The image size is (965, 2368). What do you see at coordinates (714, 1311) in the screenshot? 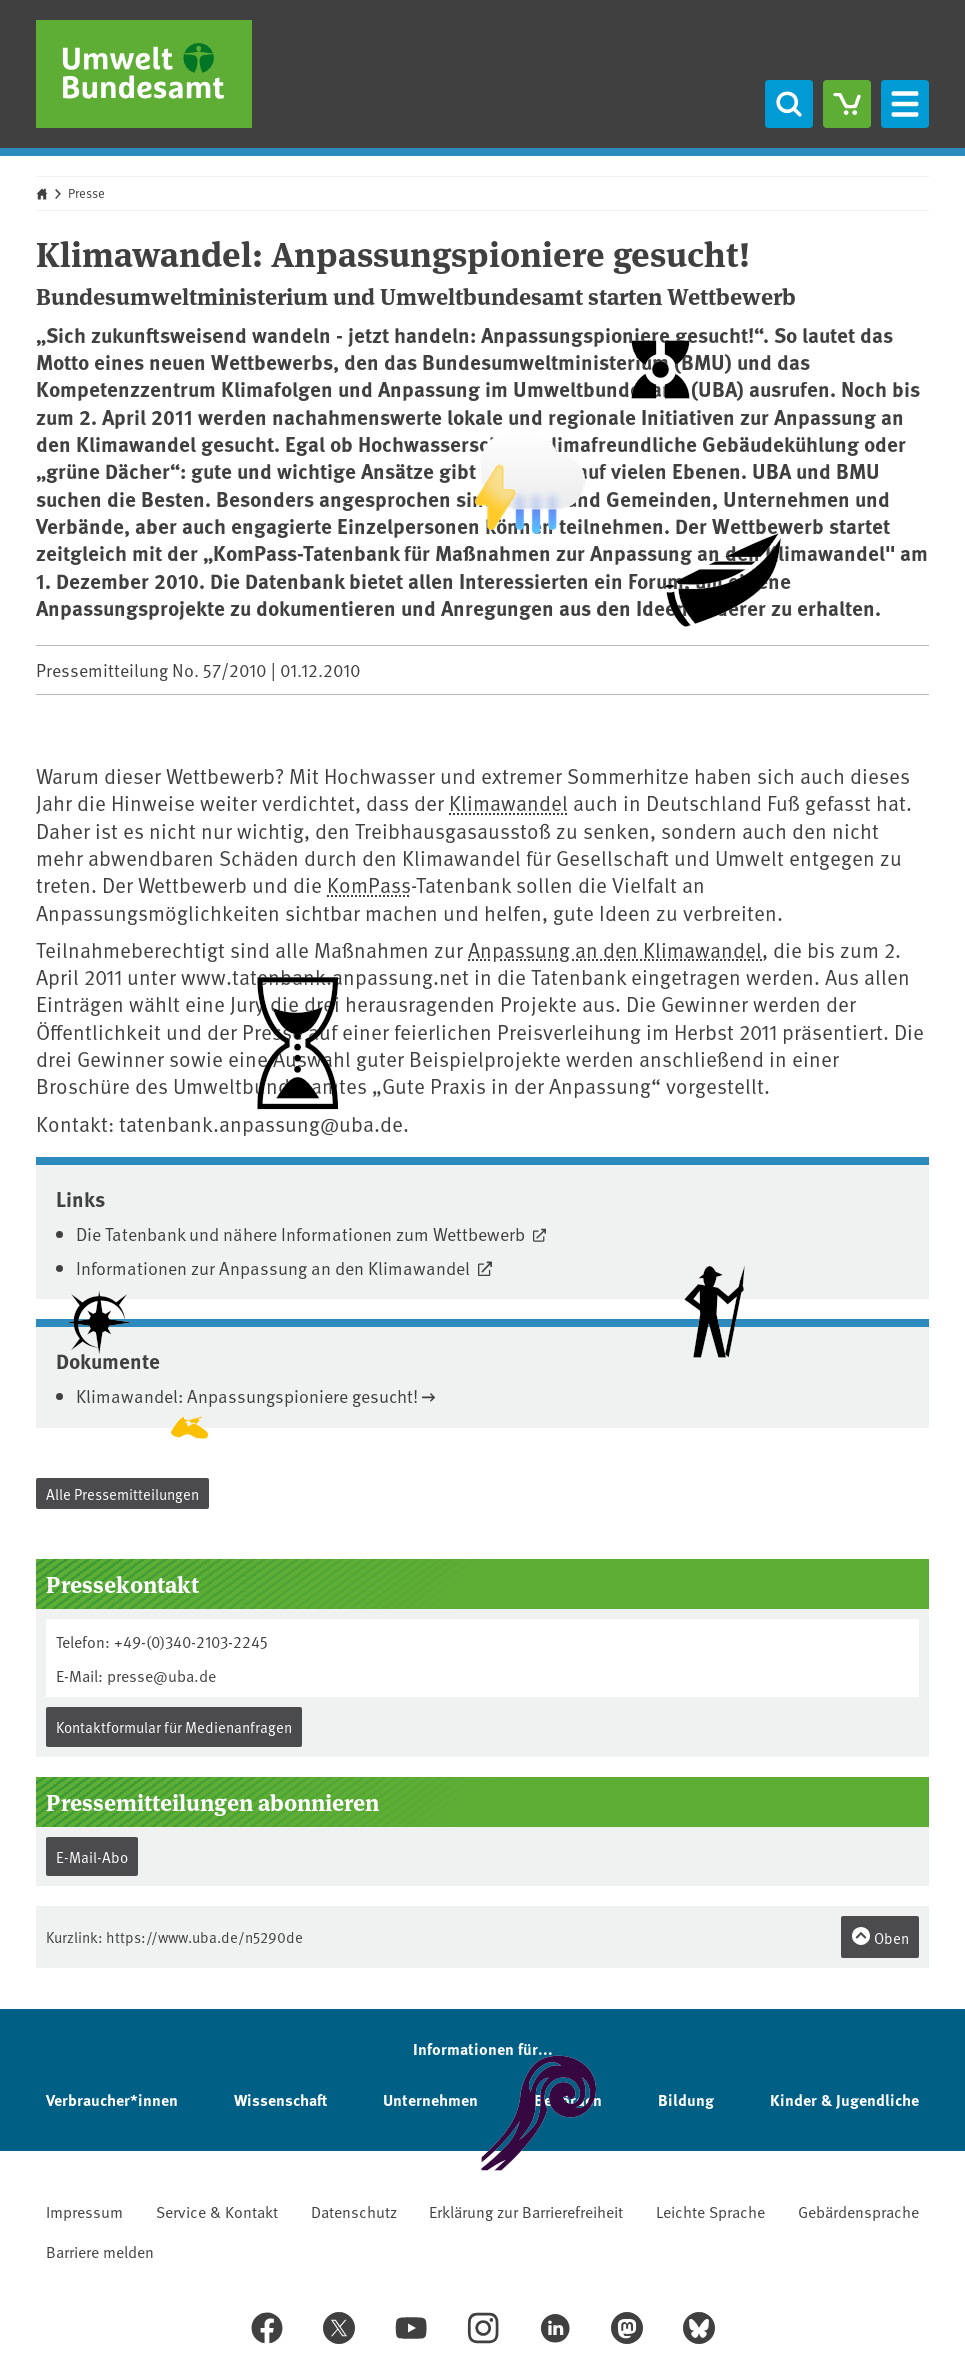
I see `select pikeman unit in strategy game` at bounding box center [714, 1311].